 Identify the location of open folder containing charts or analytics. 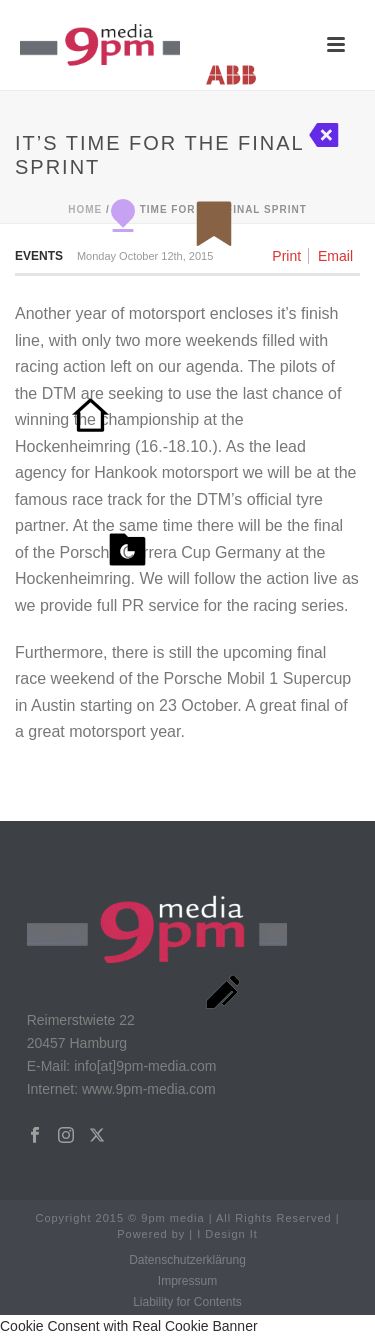
(127, 549).